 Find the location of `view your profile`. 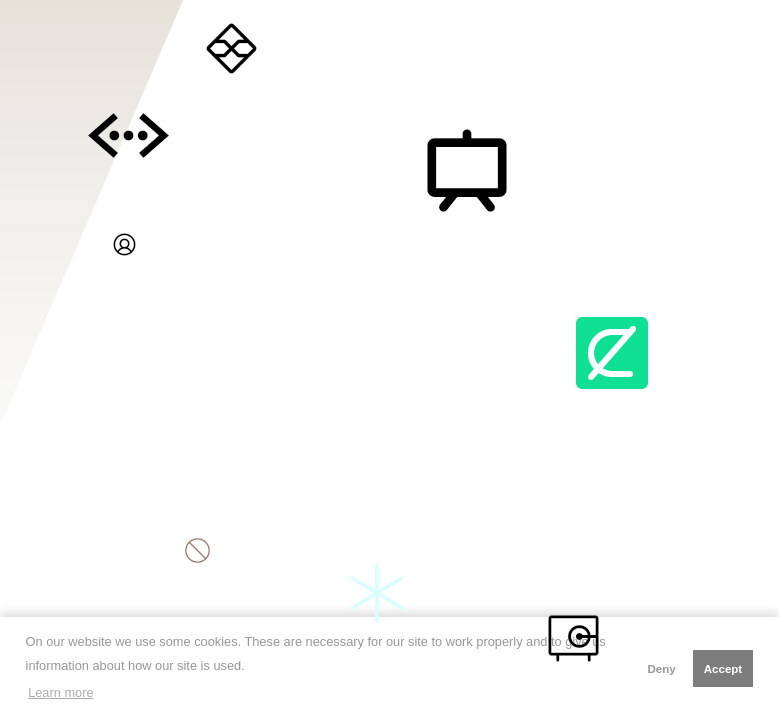

view your profile is located at coordinates (124, 244).